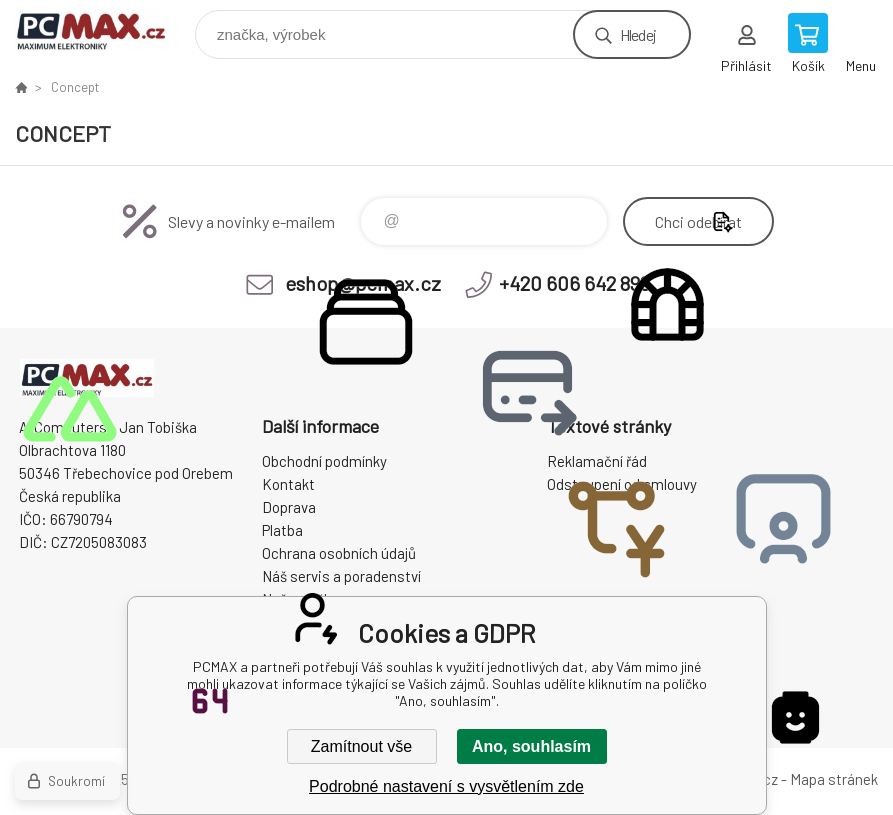 The image size is (893, 815). I want to click on generate AI-powered text or document, so click(721, 221).